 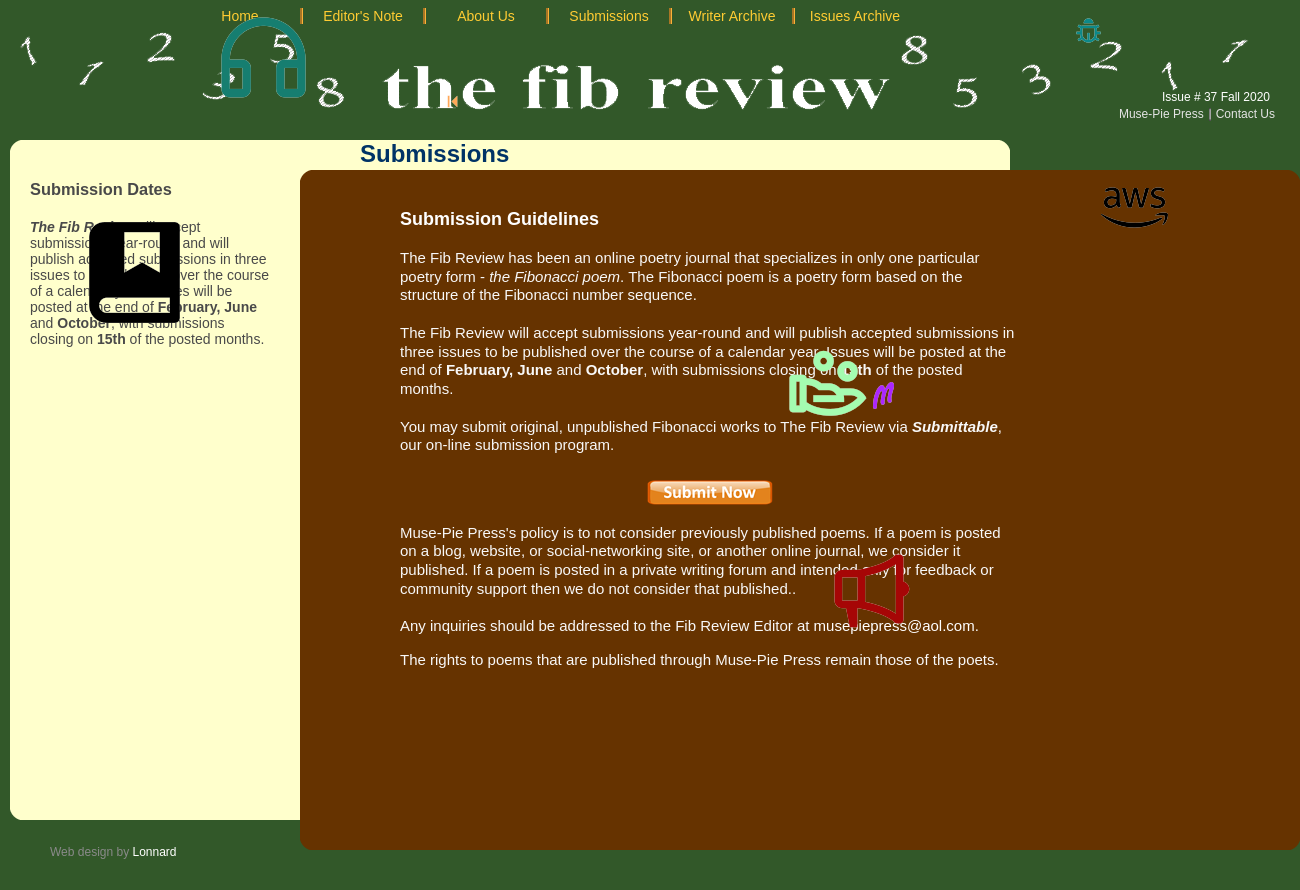 I want to click on amazon web services logo, so click(x=1134, y=207).